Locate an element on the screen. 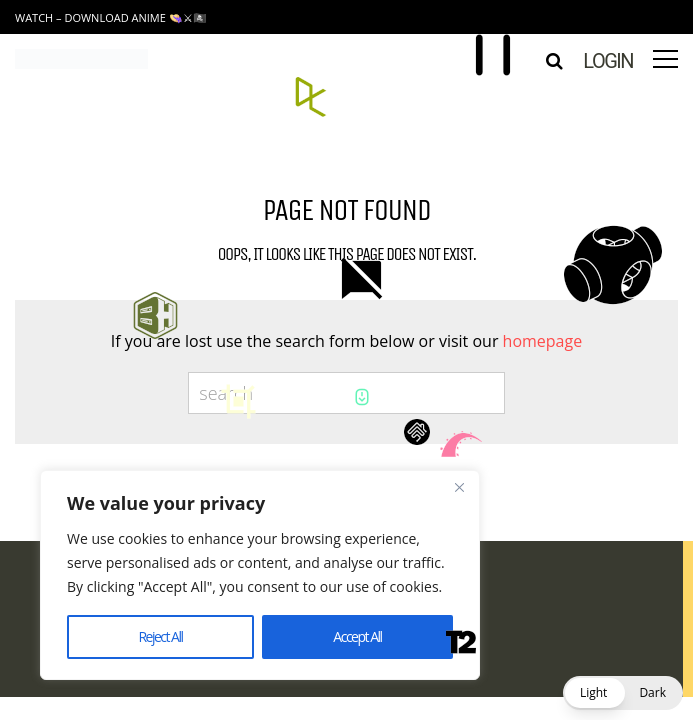 This screenshot has width=693, height=720. open homebridge app settings is located at coordinates (417, 432).